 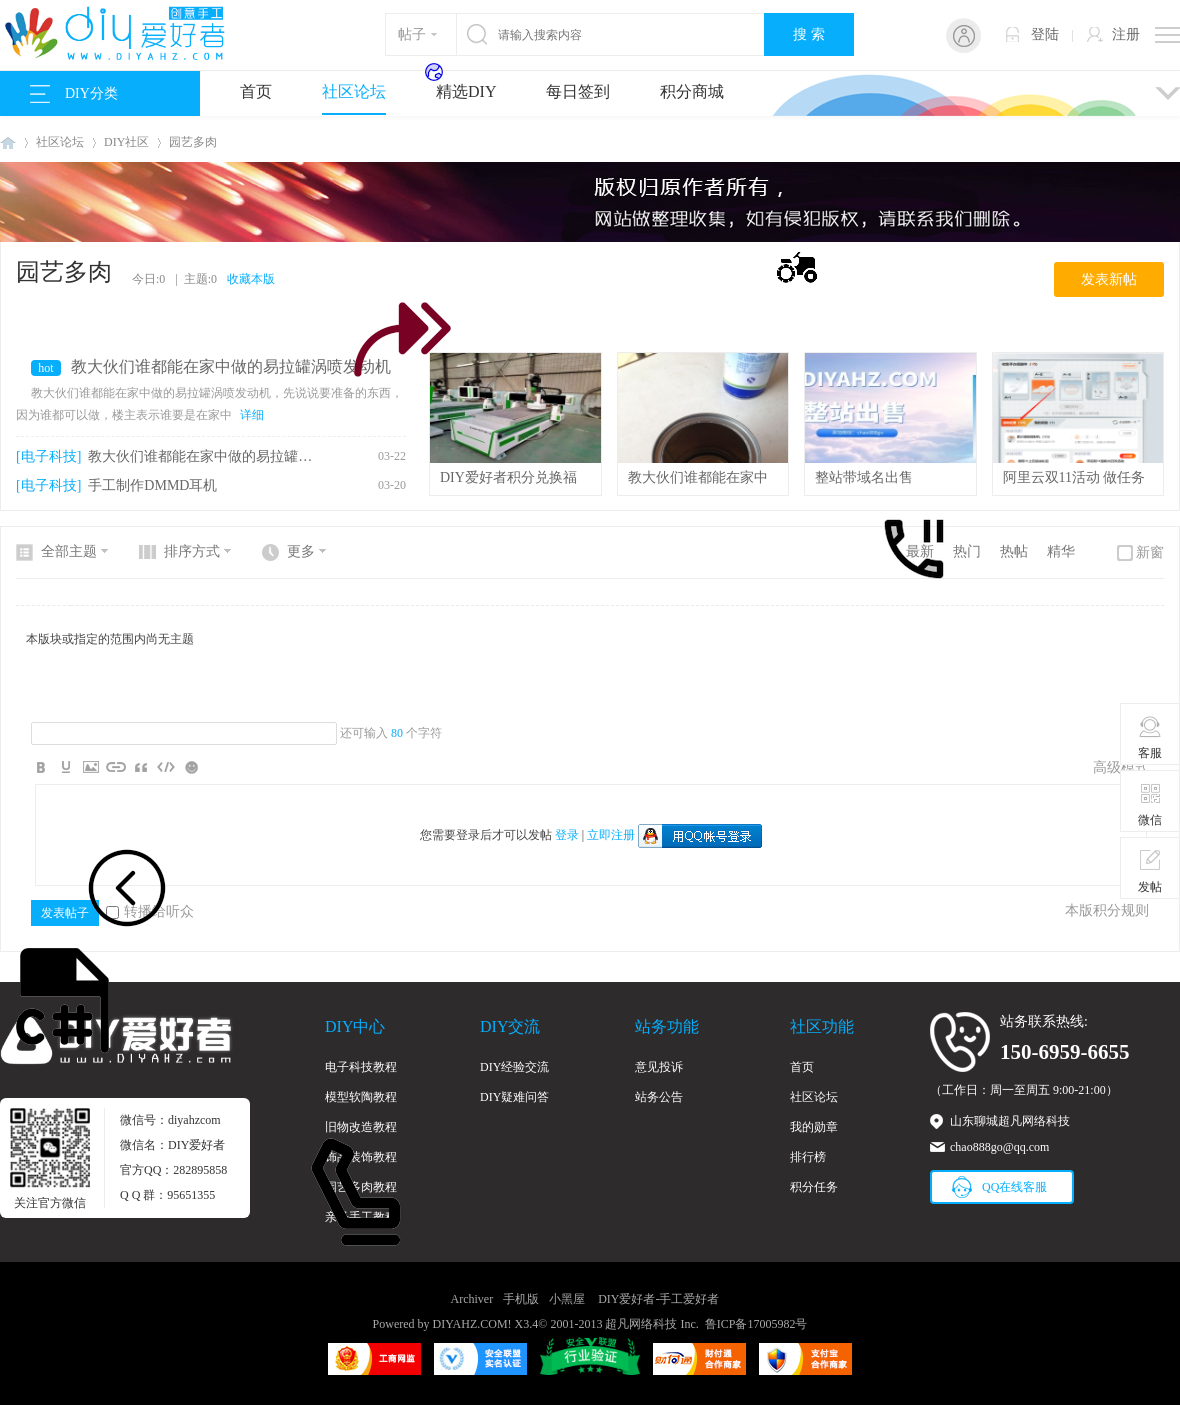 I want to click on forward or share content to multiple recipients, so click(x=402, y=339).